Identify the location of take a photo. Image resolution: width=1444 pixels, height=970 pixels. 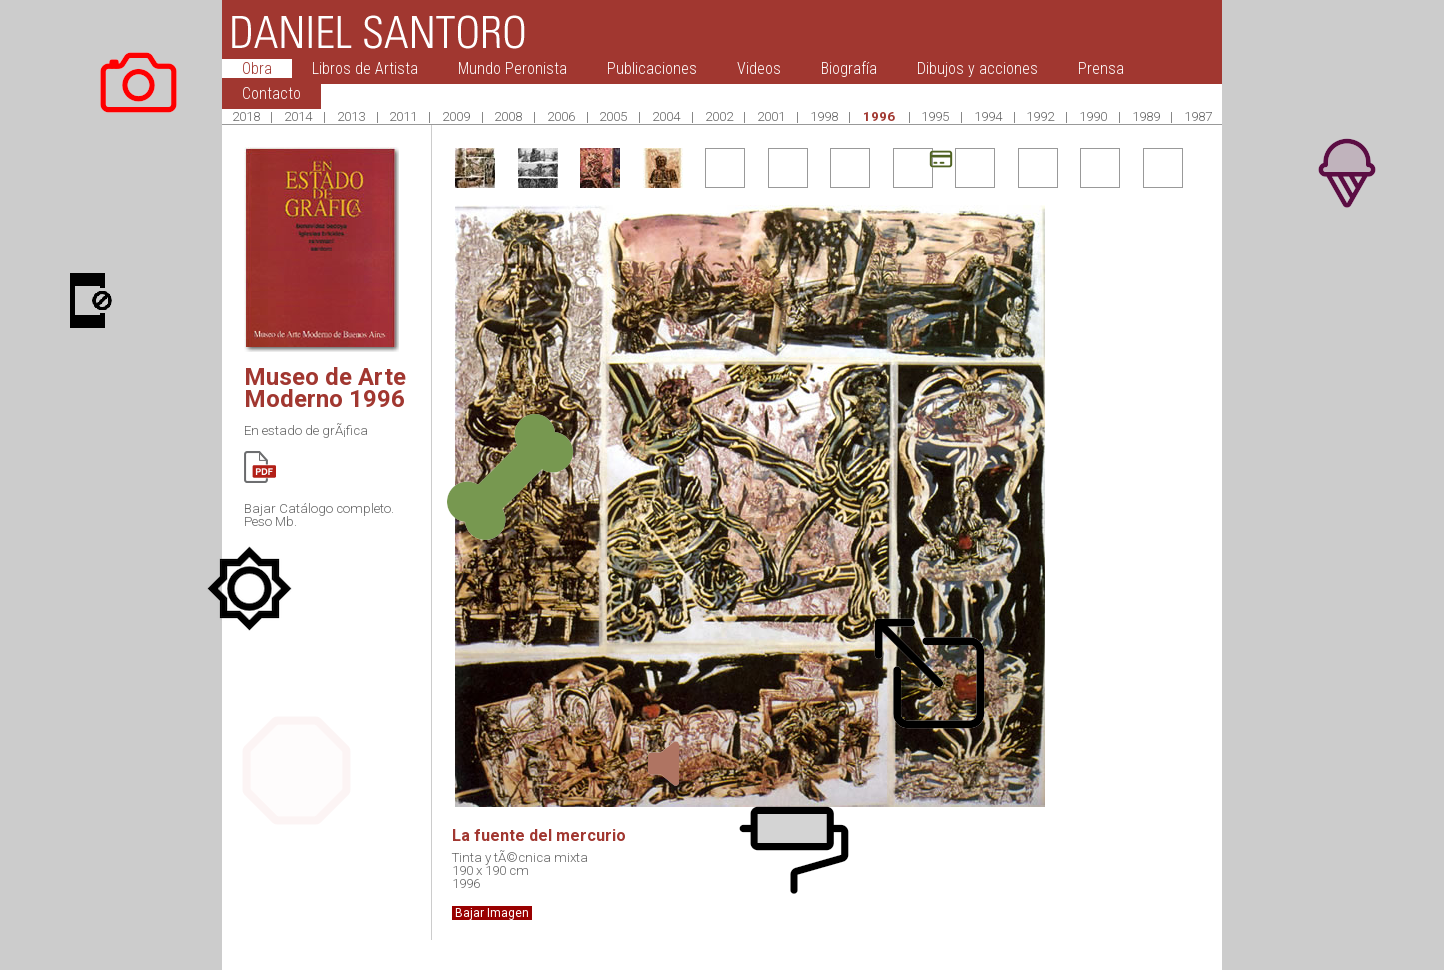
(138, 82).